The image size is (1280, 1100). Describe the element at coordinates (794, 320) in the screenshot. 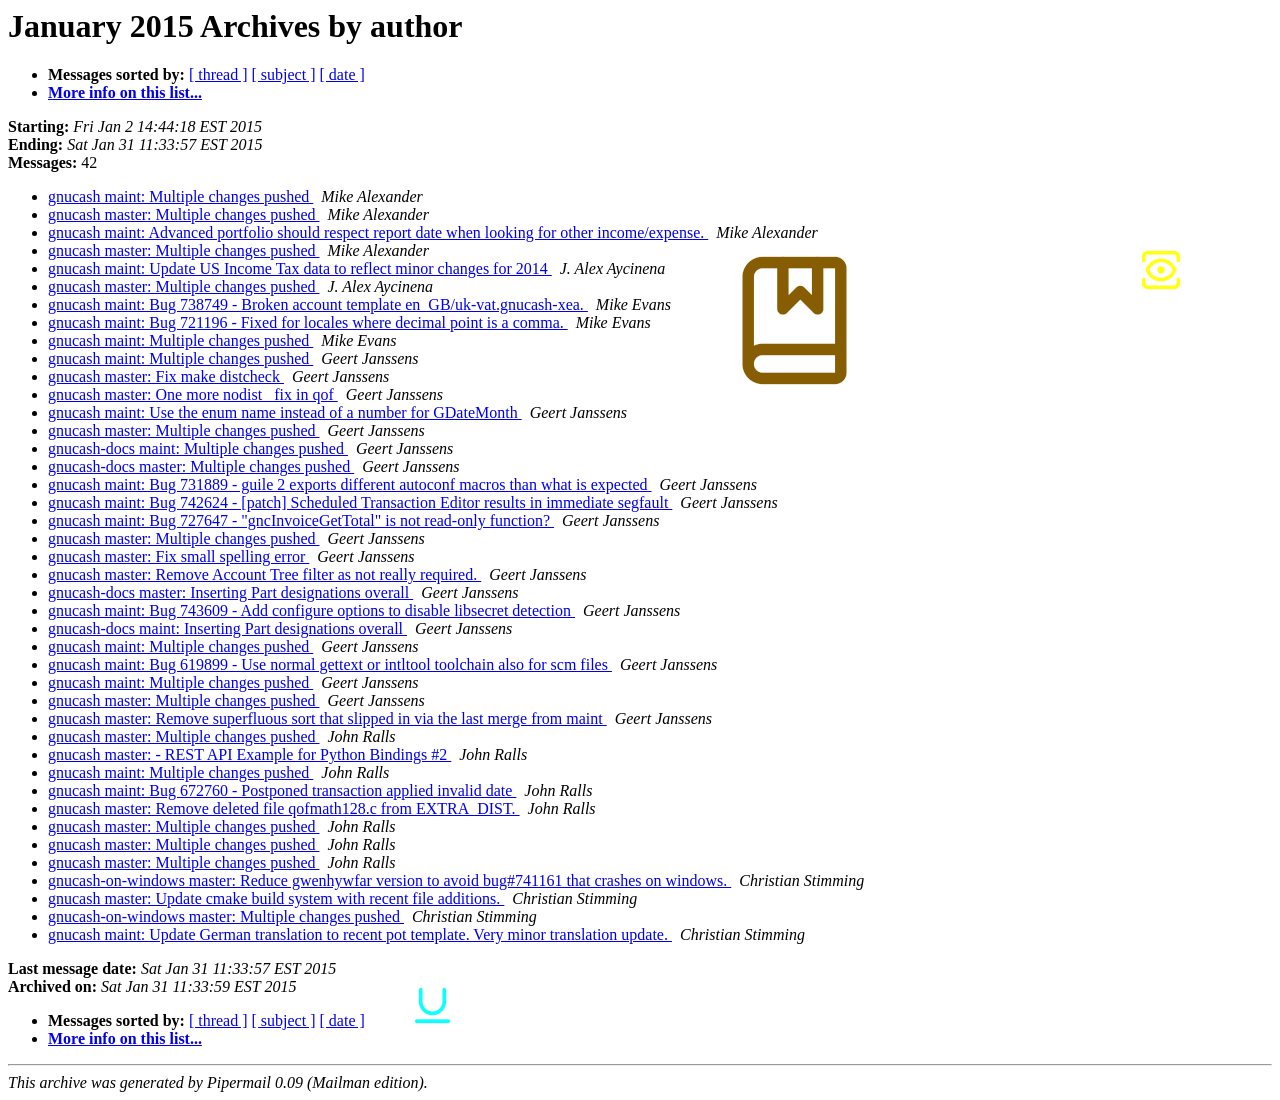

I see `view your bookmarked items` at that location.